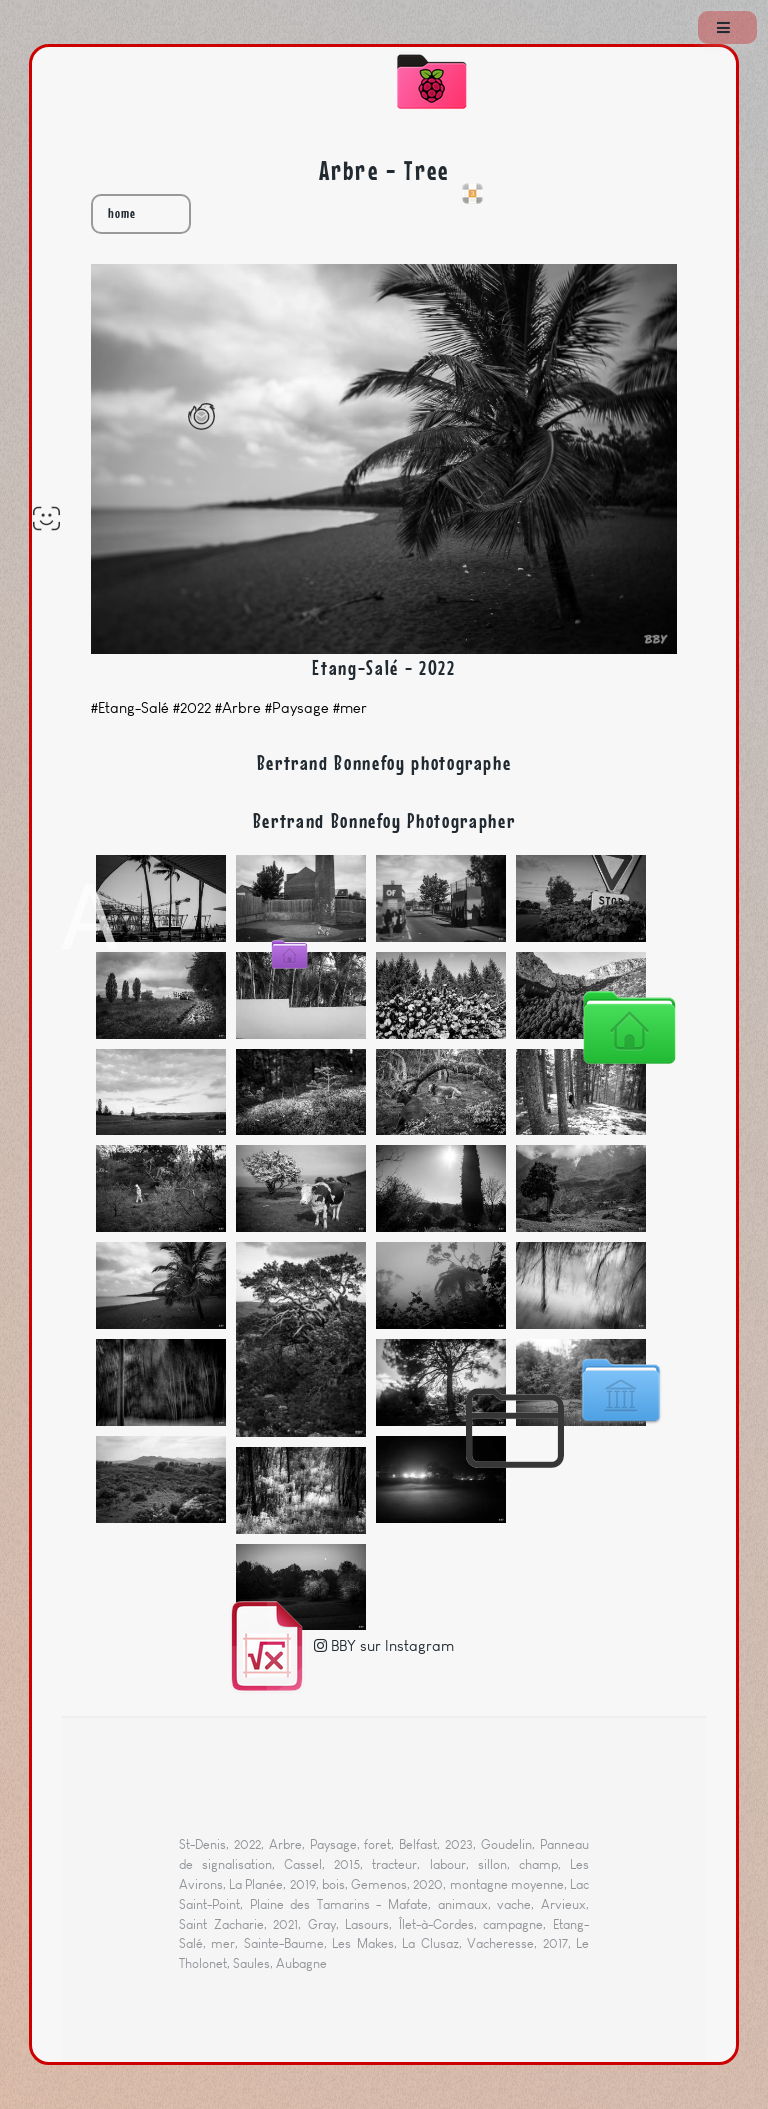 This screenshot has height=2109, width=768. What do you see at coordinates (629, 1027) in the screenshot?
I see `open your home folder` at bounding box center [629, 1027].